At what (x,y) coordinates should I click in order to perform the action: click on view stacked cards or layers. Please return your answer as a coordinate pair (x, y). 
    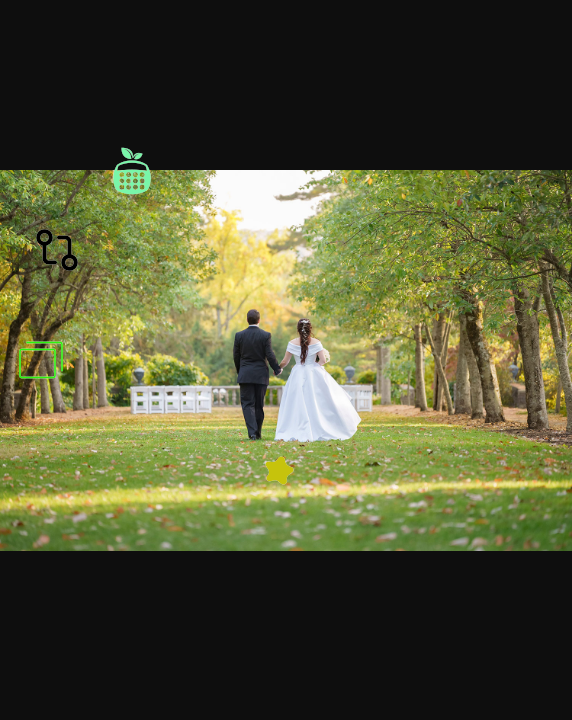
    Looking at the image, I should click on (41, 360).